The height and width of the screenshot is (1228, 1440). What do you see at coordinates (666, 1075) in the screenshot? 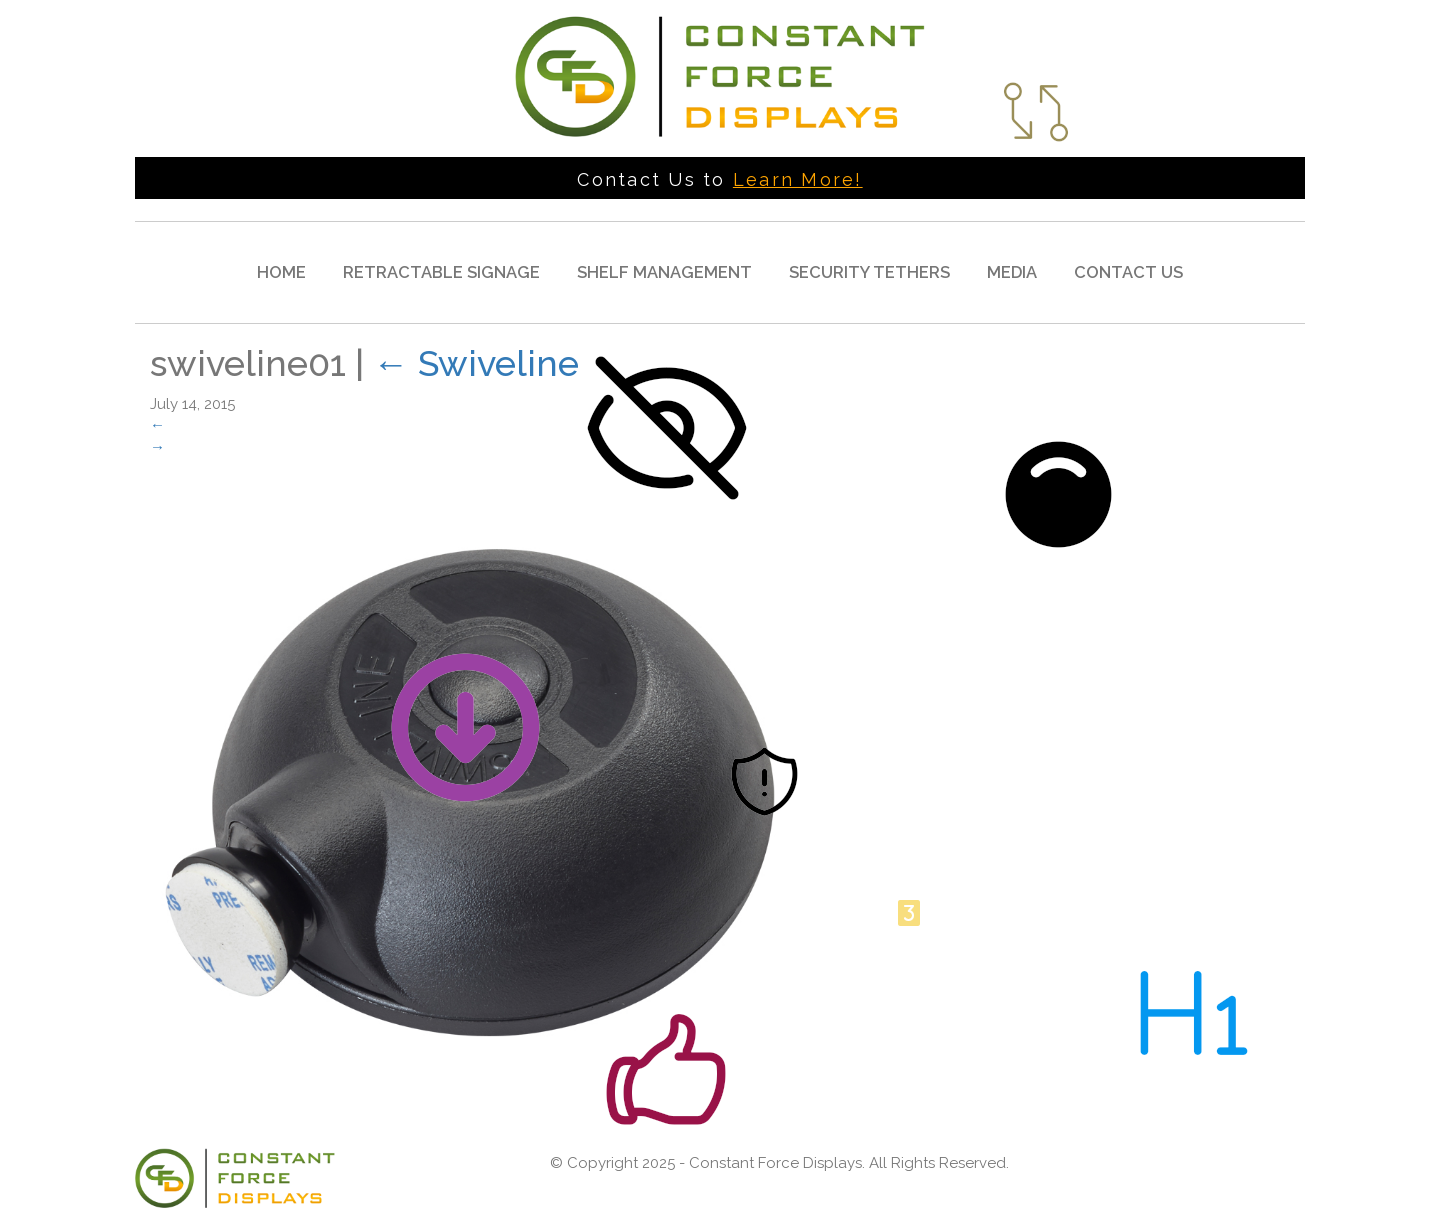
I see `like or upvote content` at bounding box center [666, 1075].